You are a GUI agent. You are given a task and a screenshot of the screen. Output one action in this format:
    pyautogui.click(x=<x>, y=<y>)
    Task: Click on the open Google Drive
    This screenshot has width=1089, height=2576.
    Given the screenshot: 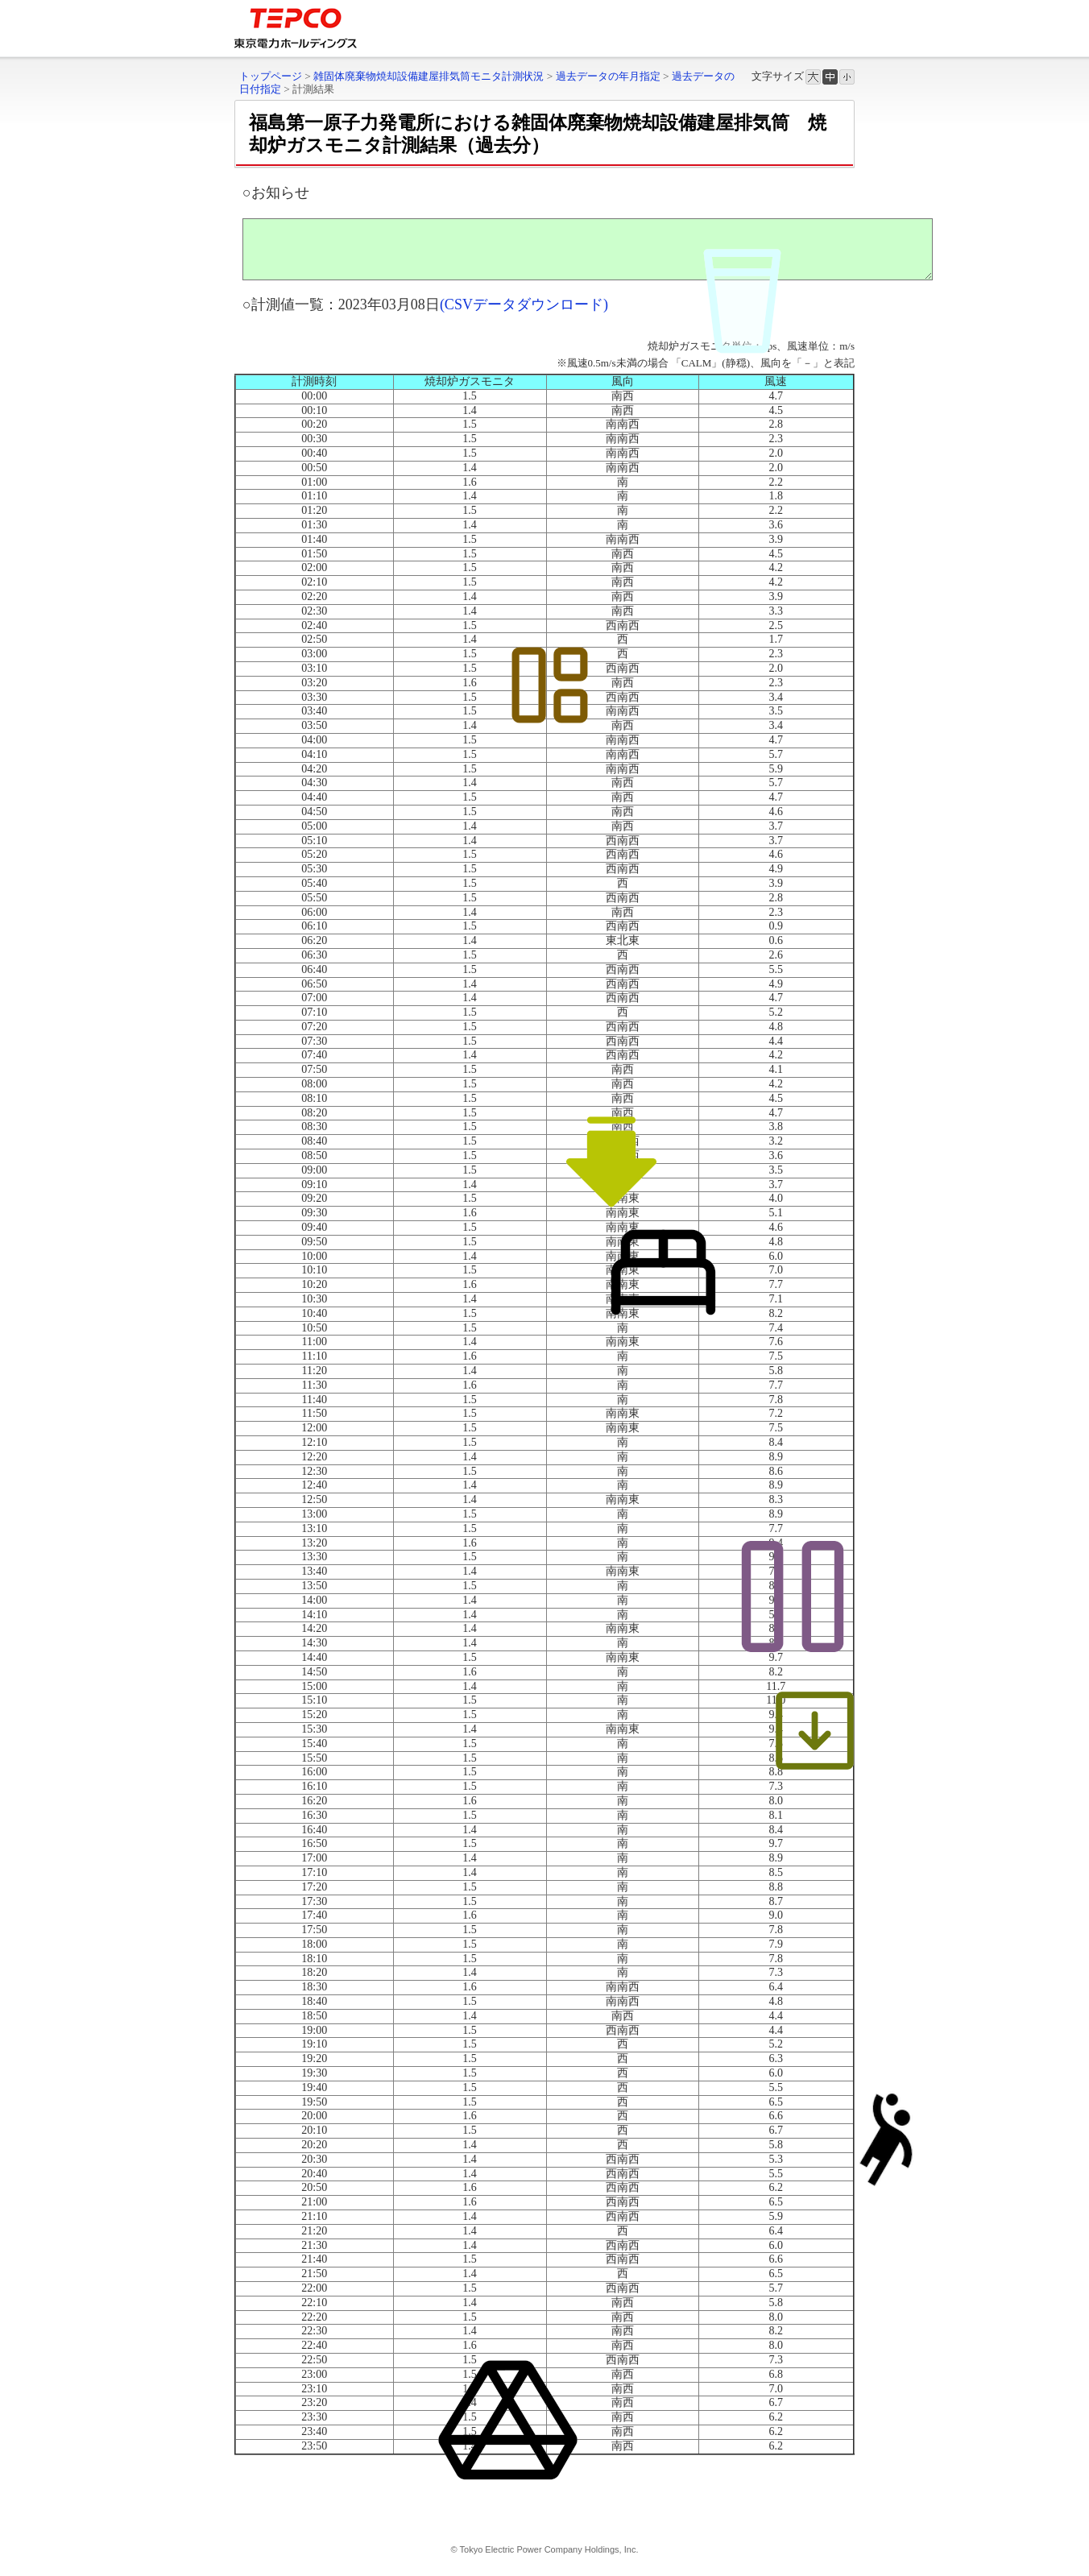 What is the action you would take?
    pyautogui.click(x=507, y=2425)
    